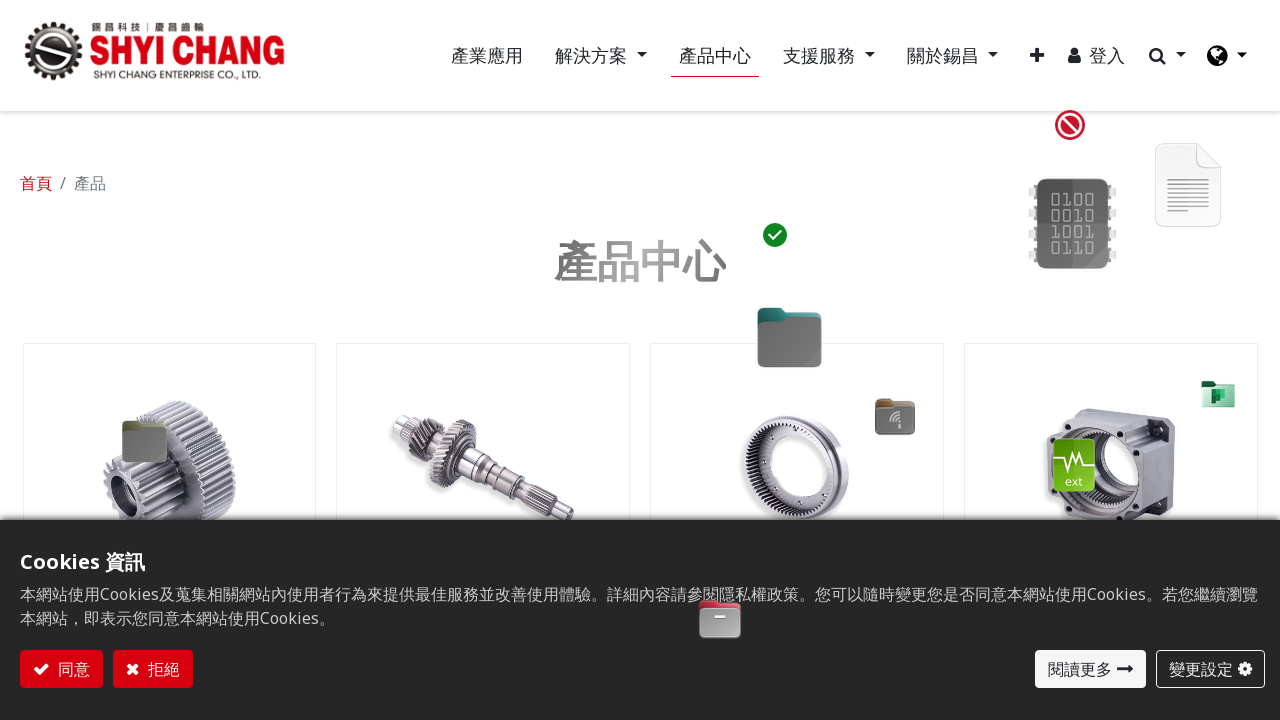 The image size is (1280, 720). What do you see at coordinates (1072, 223) in the screenshot?
I see `firmware file type indicator` at bounding box center [1072, 223].